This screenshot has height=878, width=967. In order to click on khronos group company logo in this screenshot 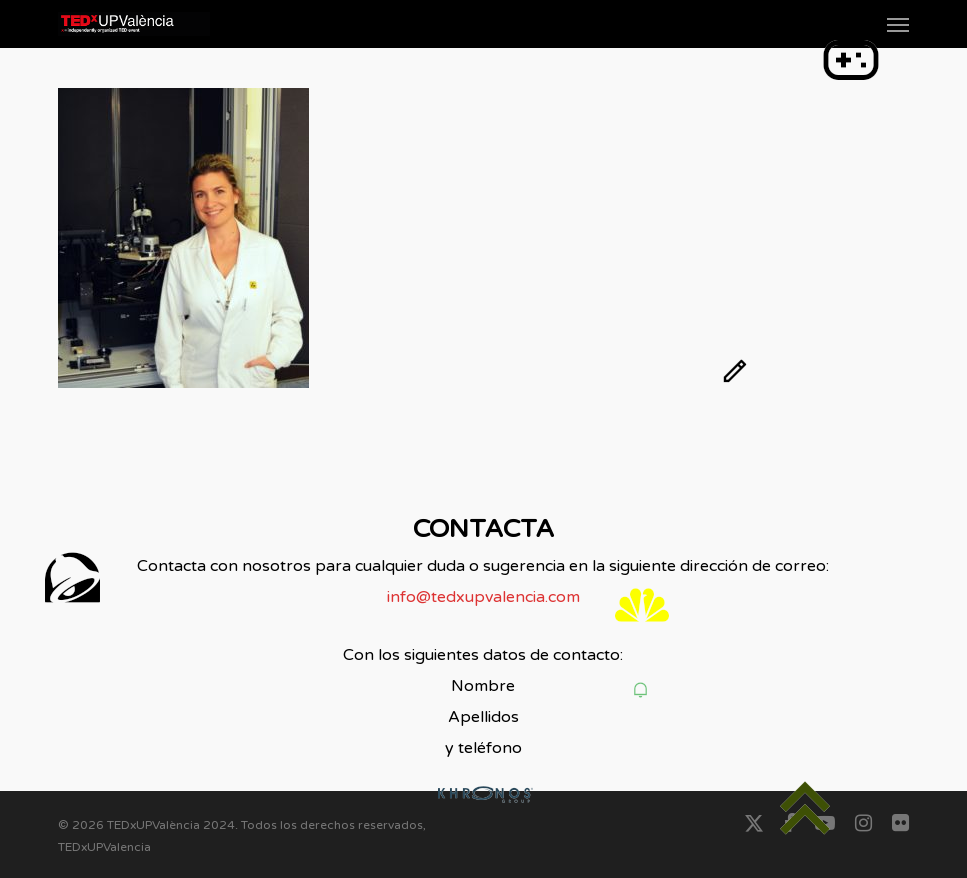, I will do `click(485, 794)`.